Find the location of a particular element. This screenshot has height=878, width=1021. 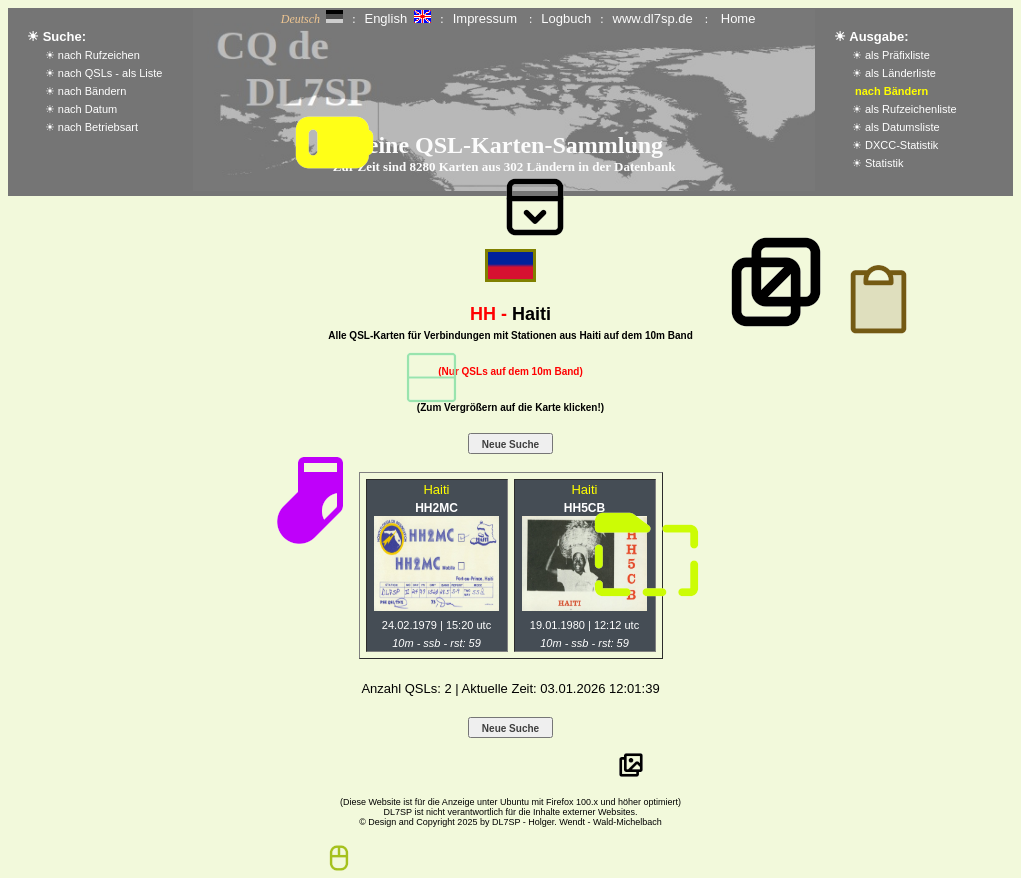

split view horizontally is located at coordinates (431, 377).